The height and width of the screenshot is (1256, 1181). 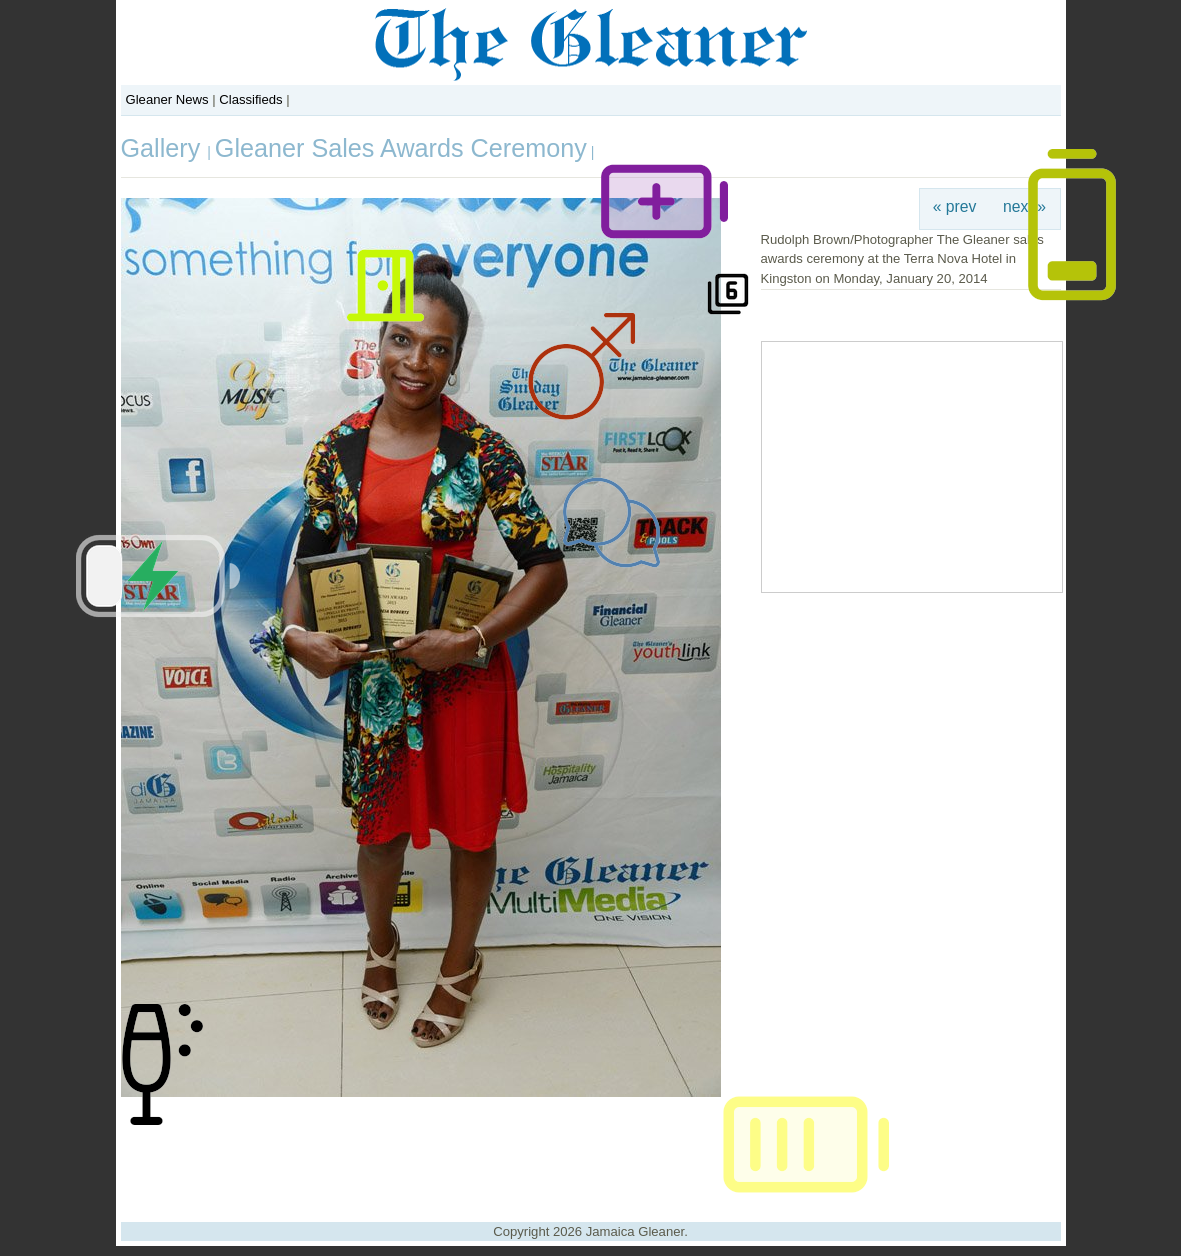 I want to click on select transgender as gender identity, so click(x=584, y=364).